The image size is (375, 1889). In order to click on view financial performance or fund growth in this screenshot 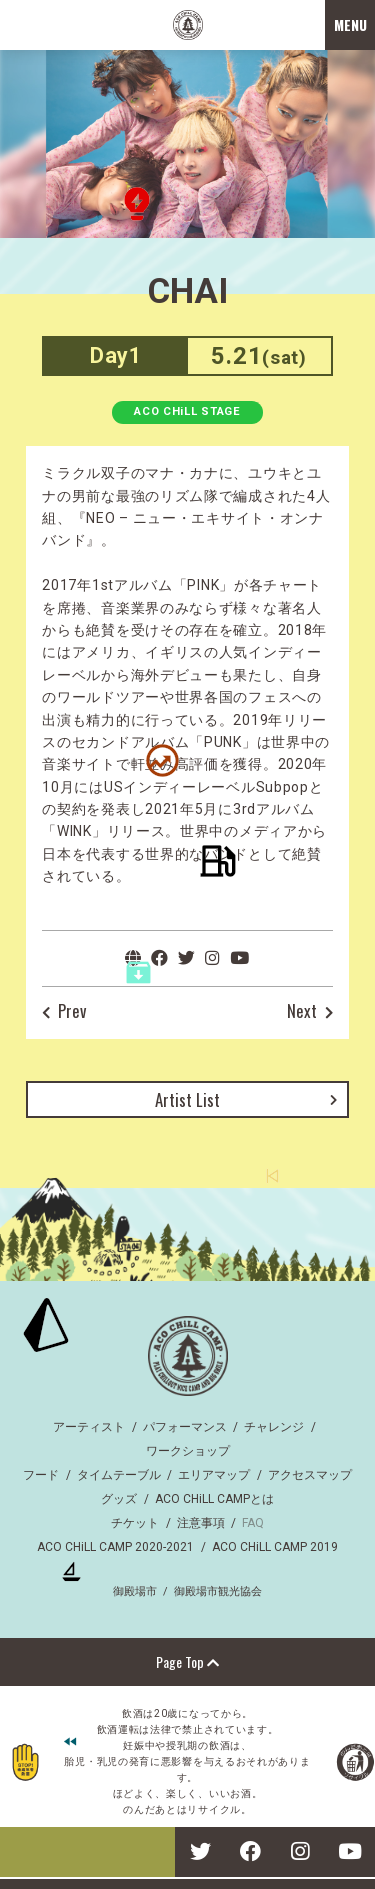, I will do `click(162, 760)`.